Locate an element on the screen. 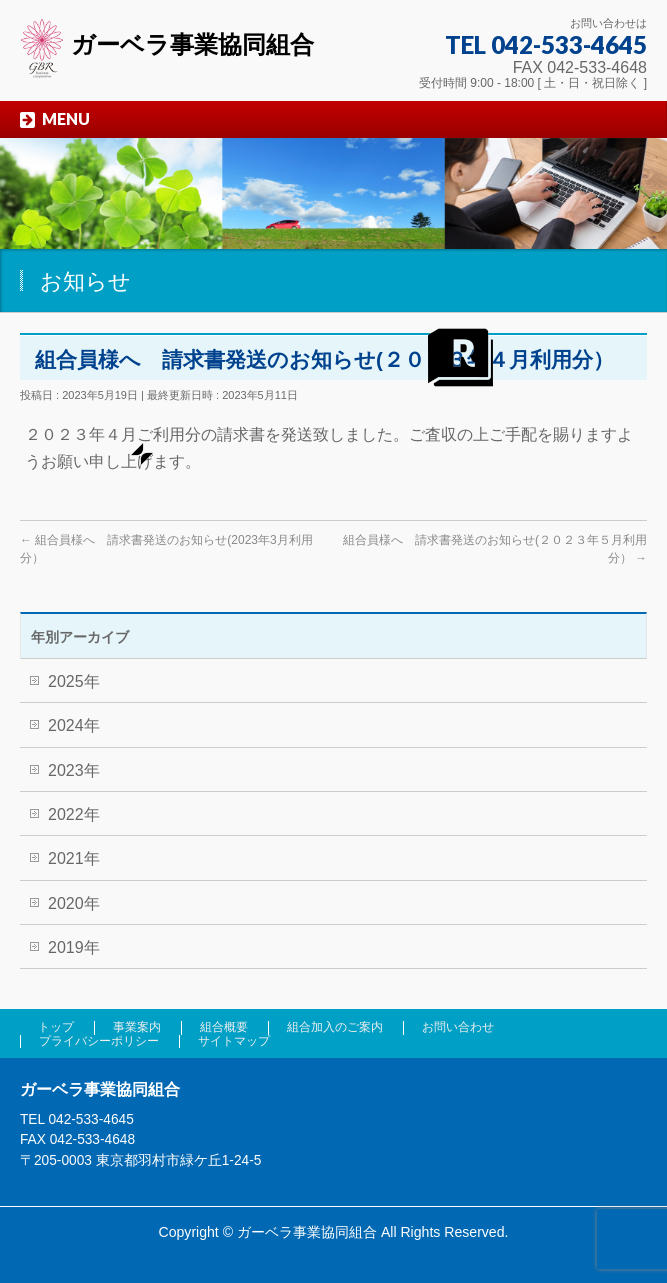 The width and height of the screenshot is (667, 1283). open Autodesk Revit application is located at coordinates (460, 357).